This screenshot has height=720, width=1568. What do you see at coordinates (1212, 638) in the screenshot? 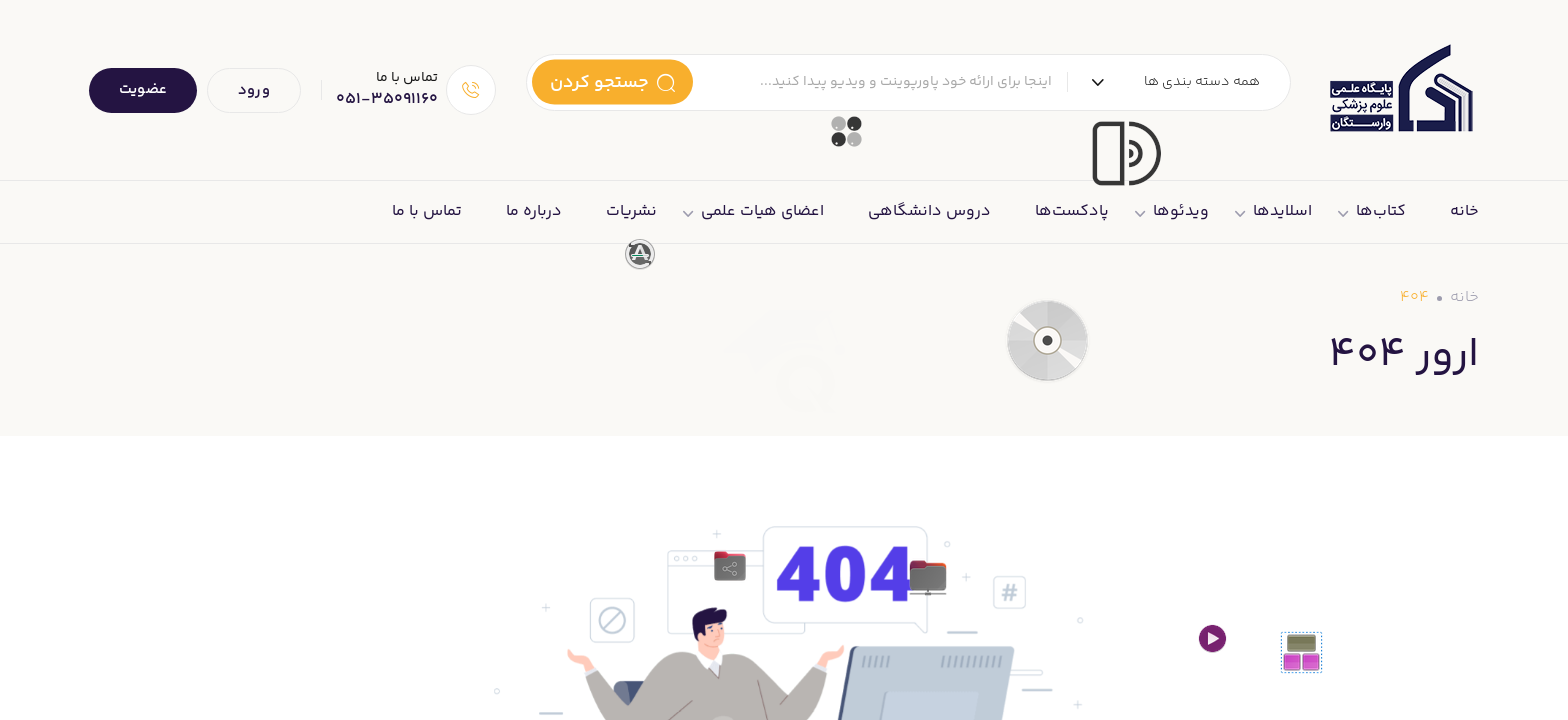
I see `indicates video content or media files` at bounding box center [1212, 638].